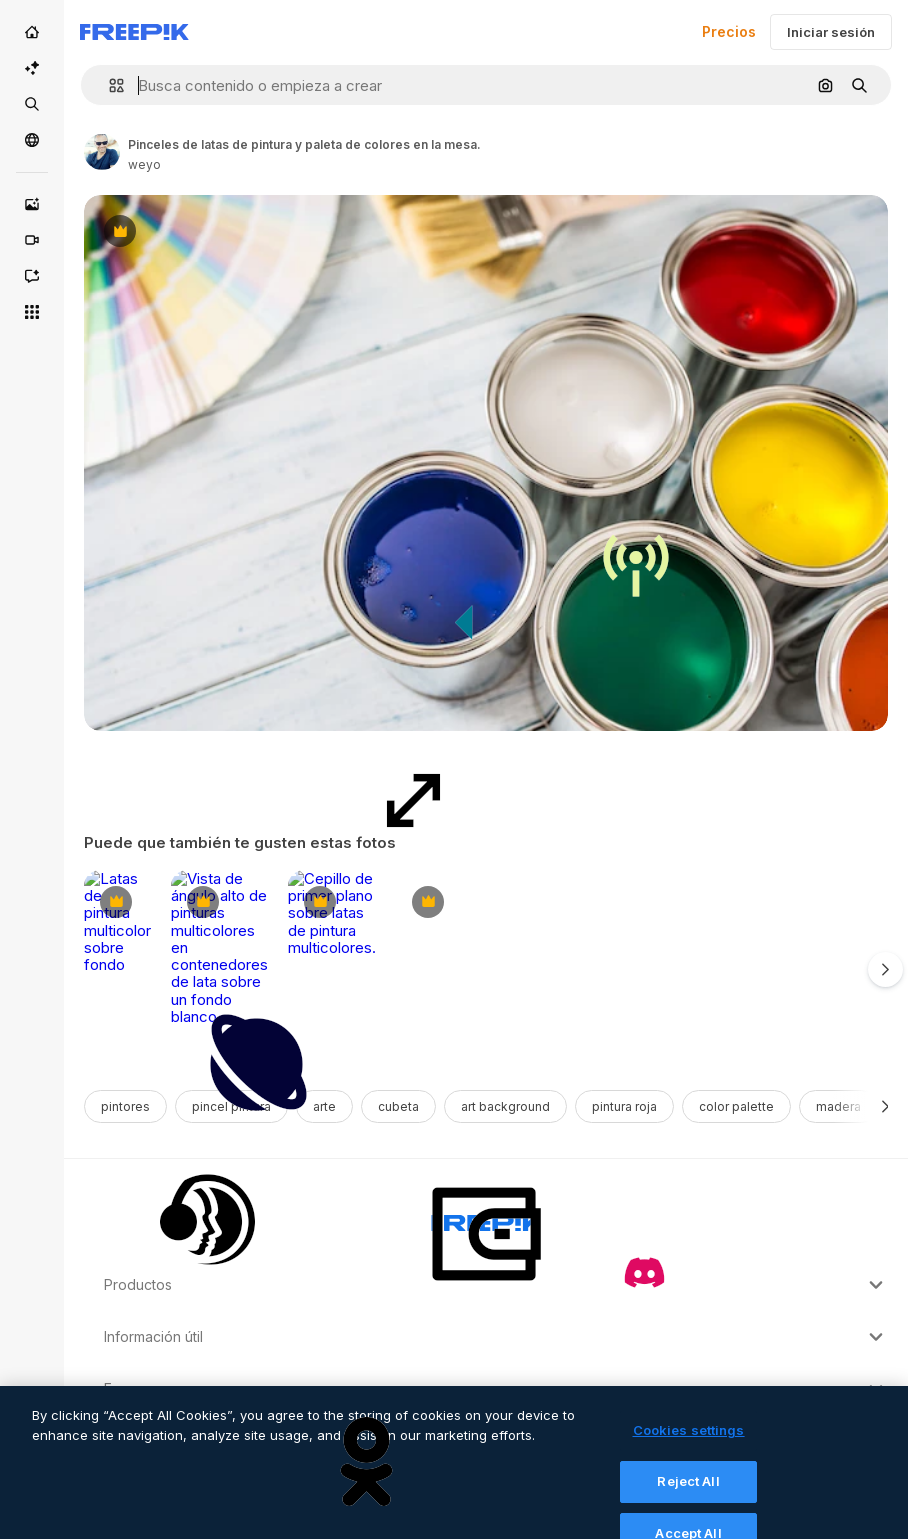 This screenshot has width=908, height=1539. Describe the element at coordinates (207, 1219) in the screenshot. I see `open TeamSpeak voice chat application` at that location.